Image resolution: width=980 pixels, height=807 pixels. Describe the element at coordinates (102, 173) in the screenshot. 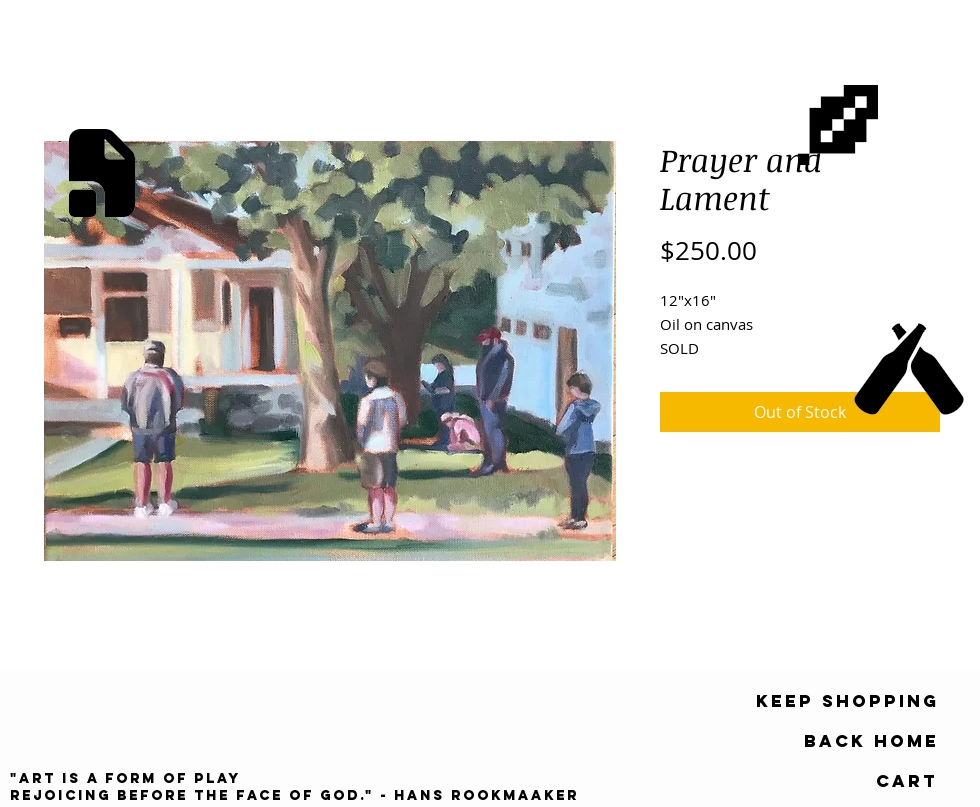

I see `indicates a partial or incomplete file` at that location.